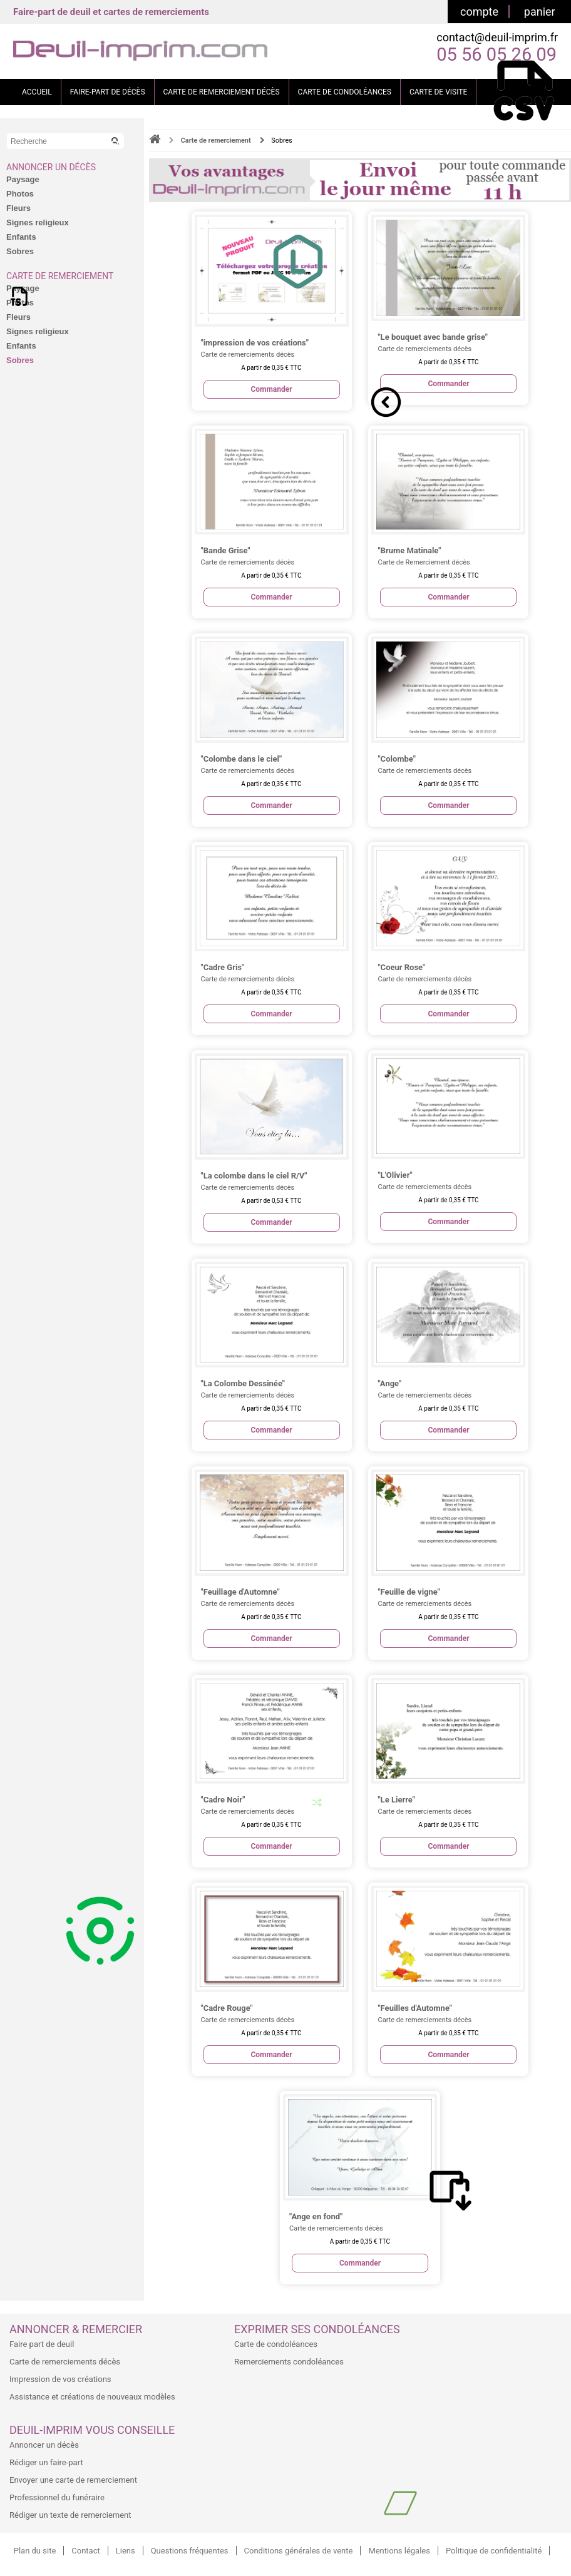 The width and height of the screenshot is (571, 2576). I want to click on indicates a "large" size option, so click(298, 262).